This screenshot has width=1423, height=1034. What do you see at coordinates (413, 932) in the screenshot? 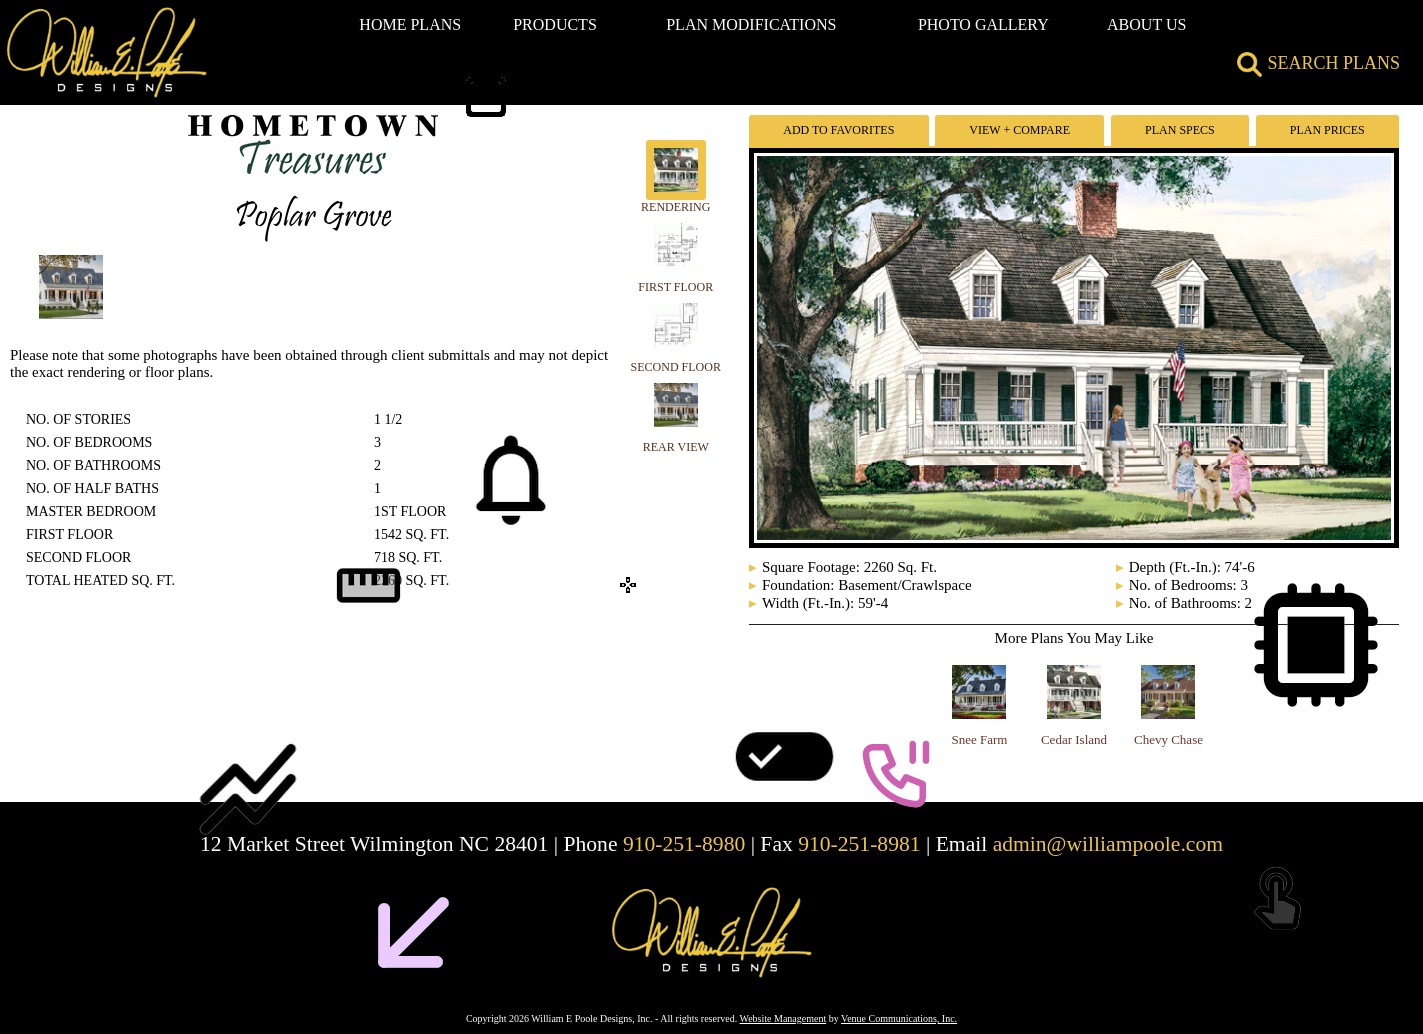
I see `navigate to the bottom-left corner` at bounding box center [413, 932].